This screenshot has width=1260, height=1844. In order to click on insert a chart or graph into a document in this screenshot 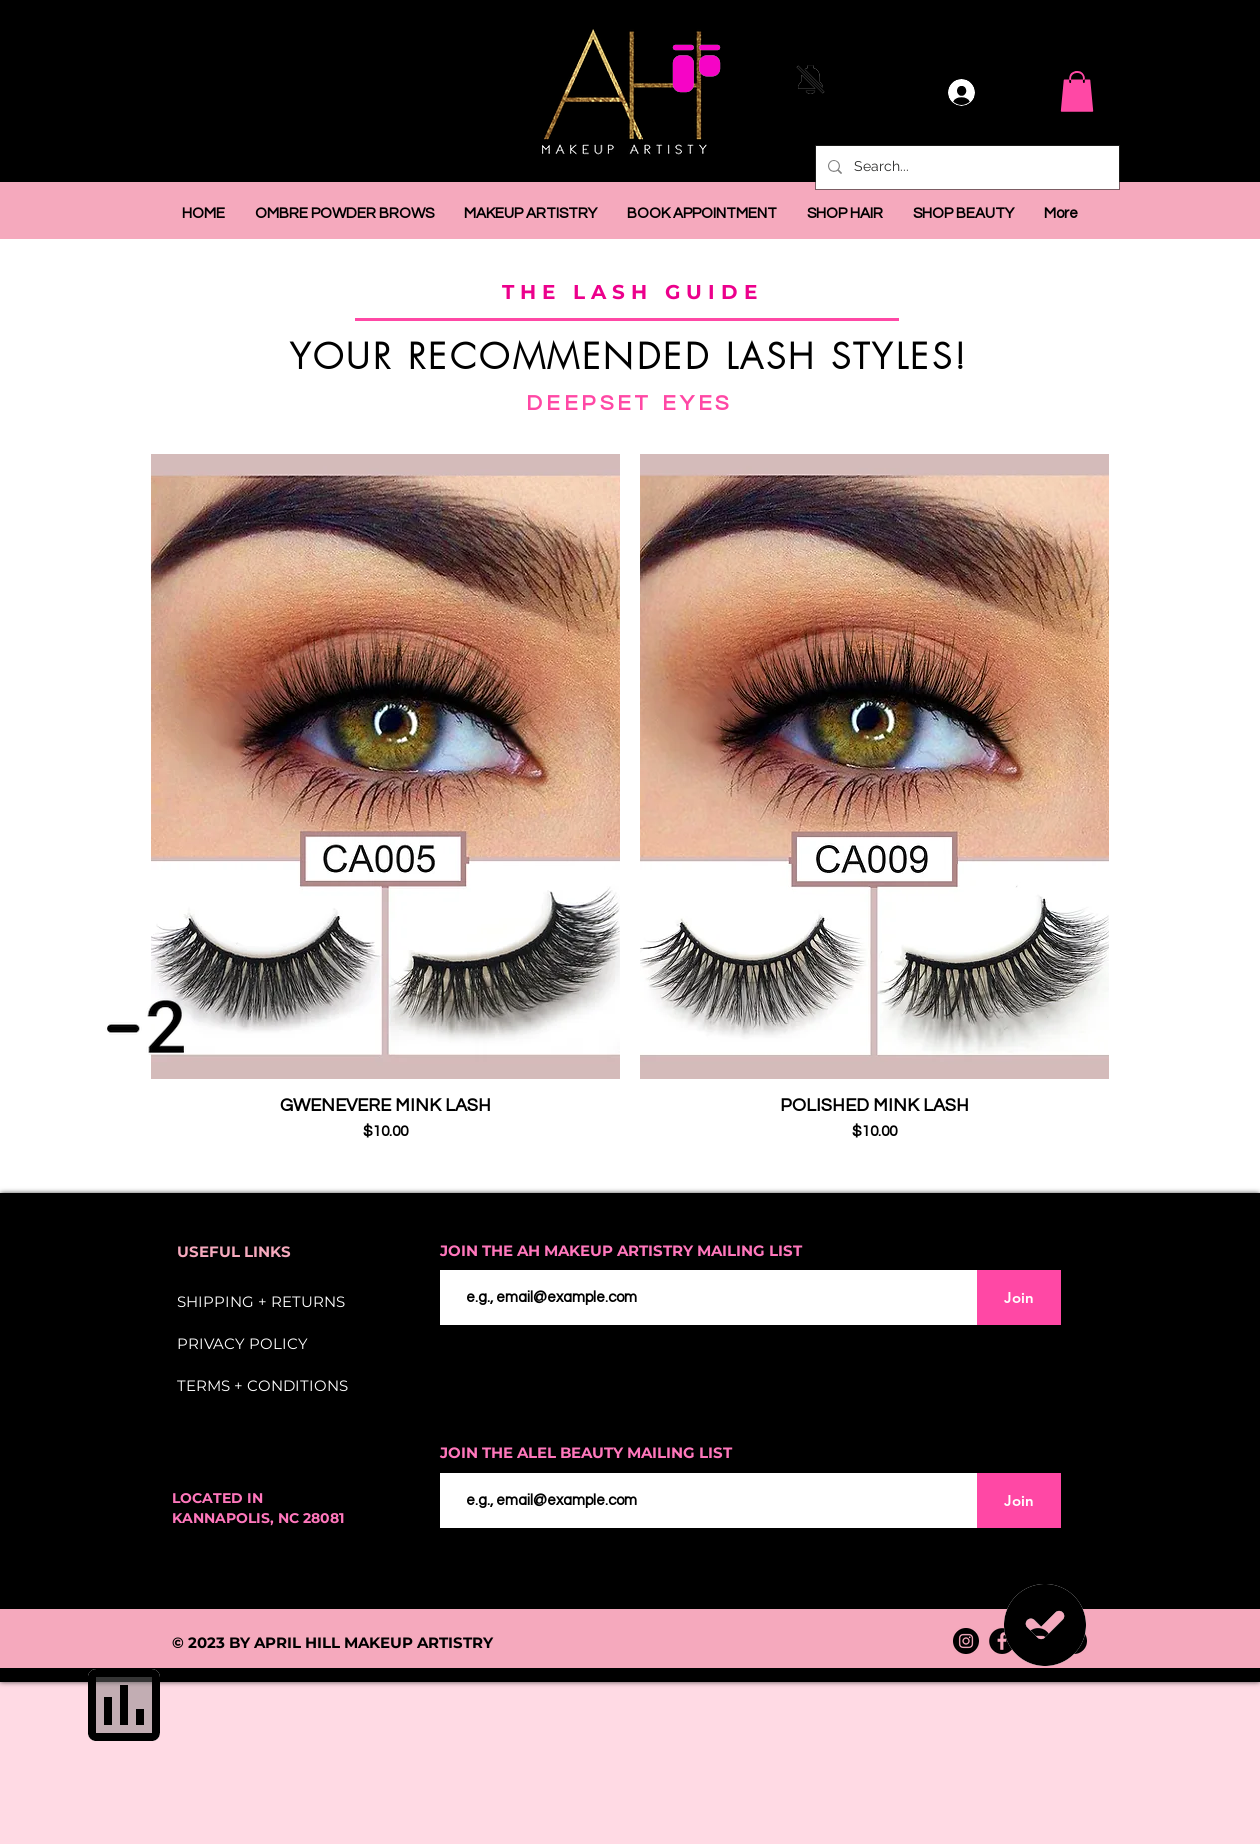, I will do `click(124, 1705)`.